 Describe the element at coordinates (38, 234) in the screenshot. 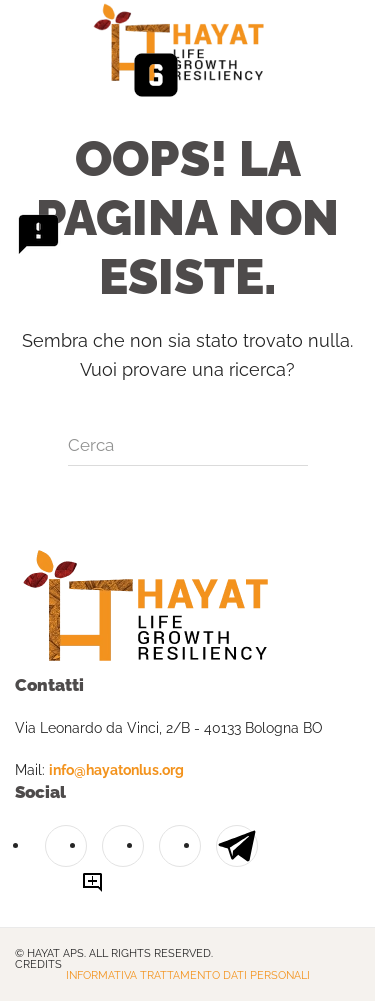

I see `submit feedback or comments` at that location.